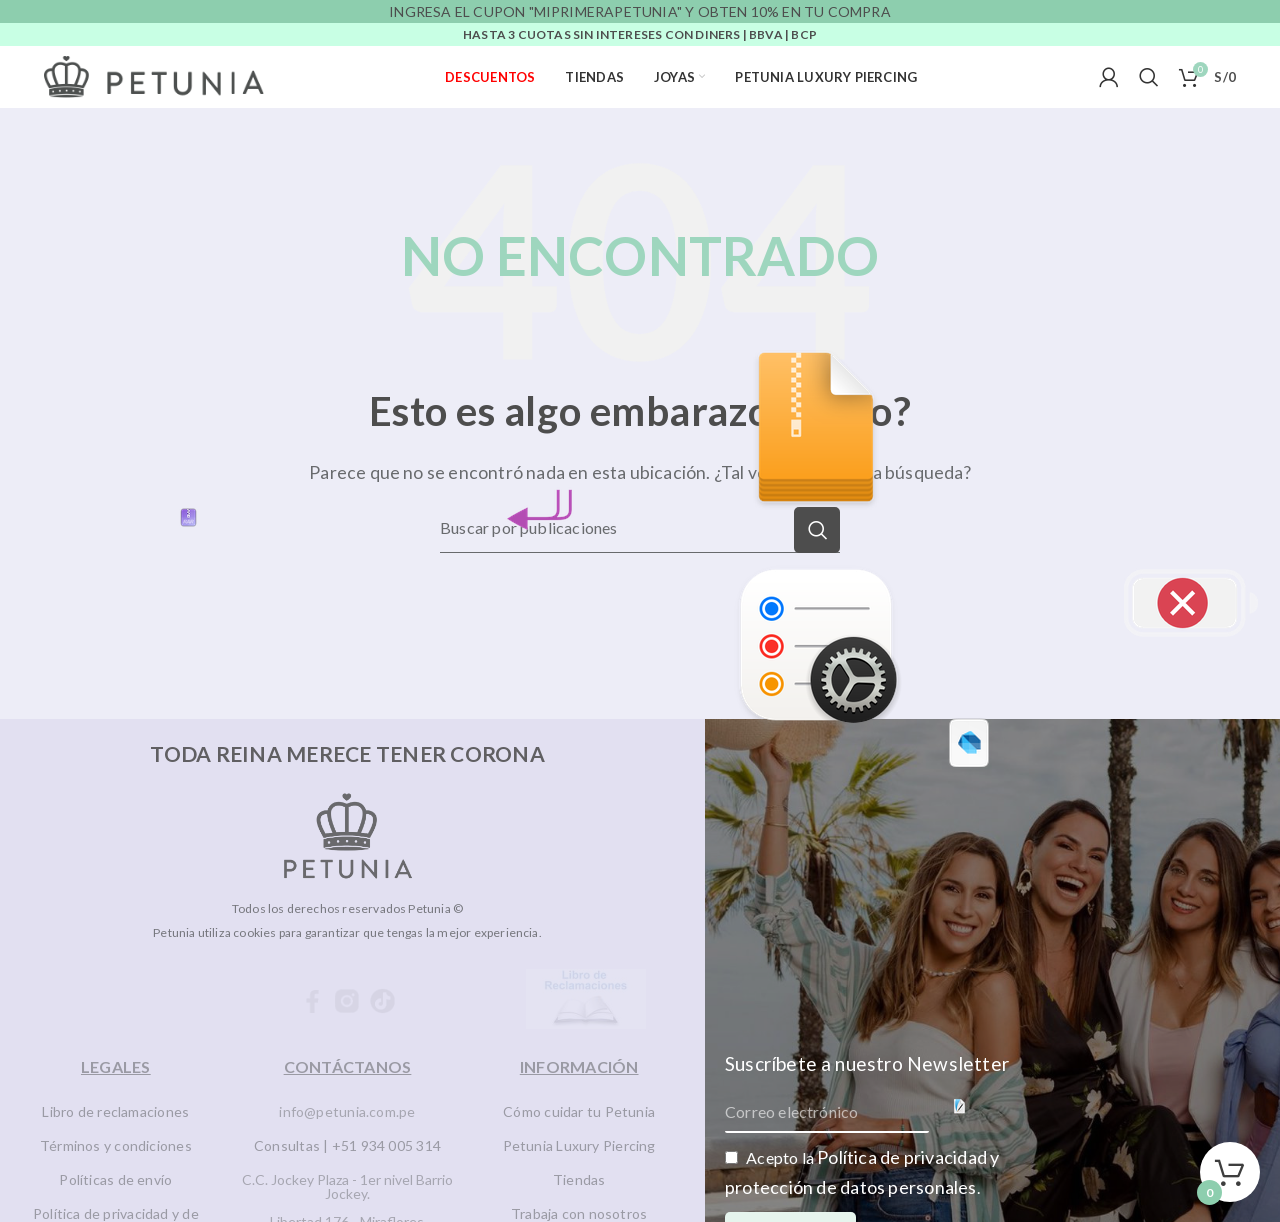 Image resolution: width=1280 pixels, height=1222 pixels. Describe the element at coordinates (1191, 603) in the screenshot. I see `indicates battery not detected or missing` at that location.